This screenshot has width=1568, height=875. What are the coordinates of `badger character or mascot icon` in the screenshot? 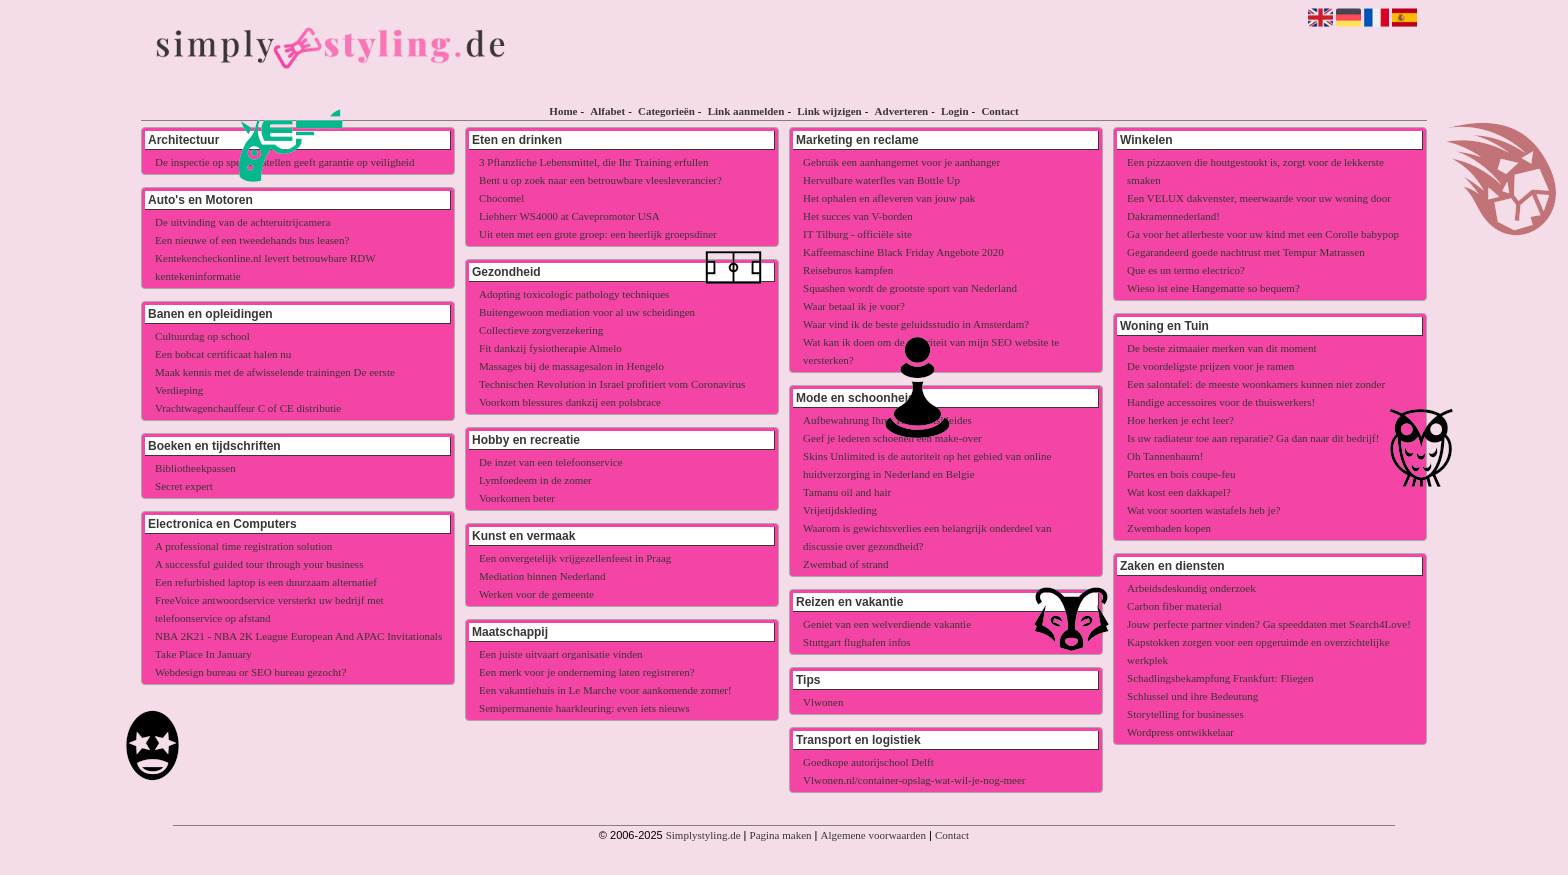 It's located at (1071, 617).